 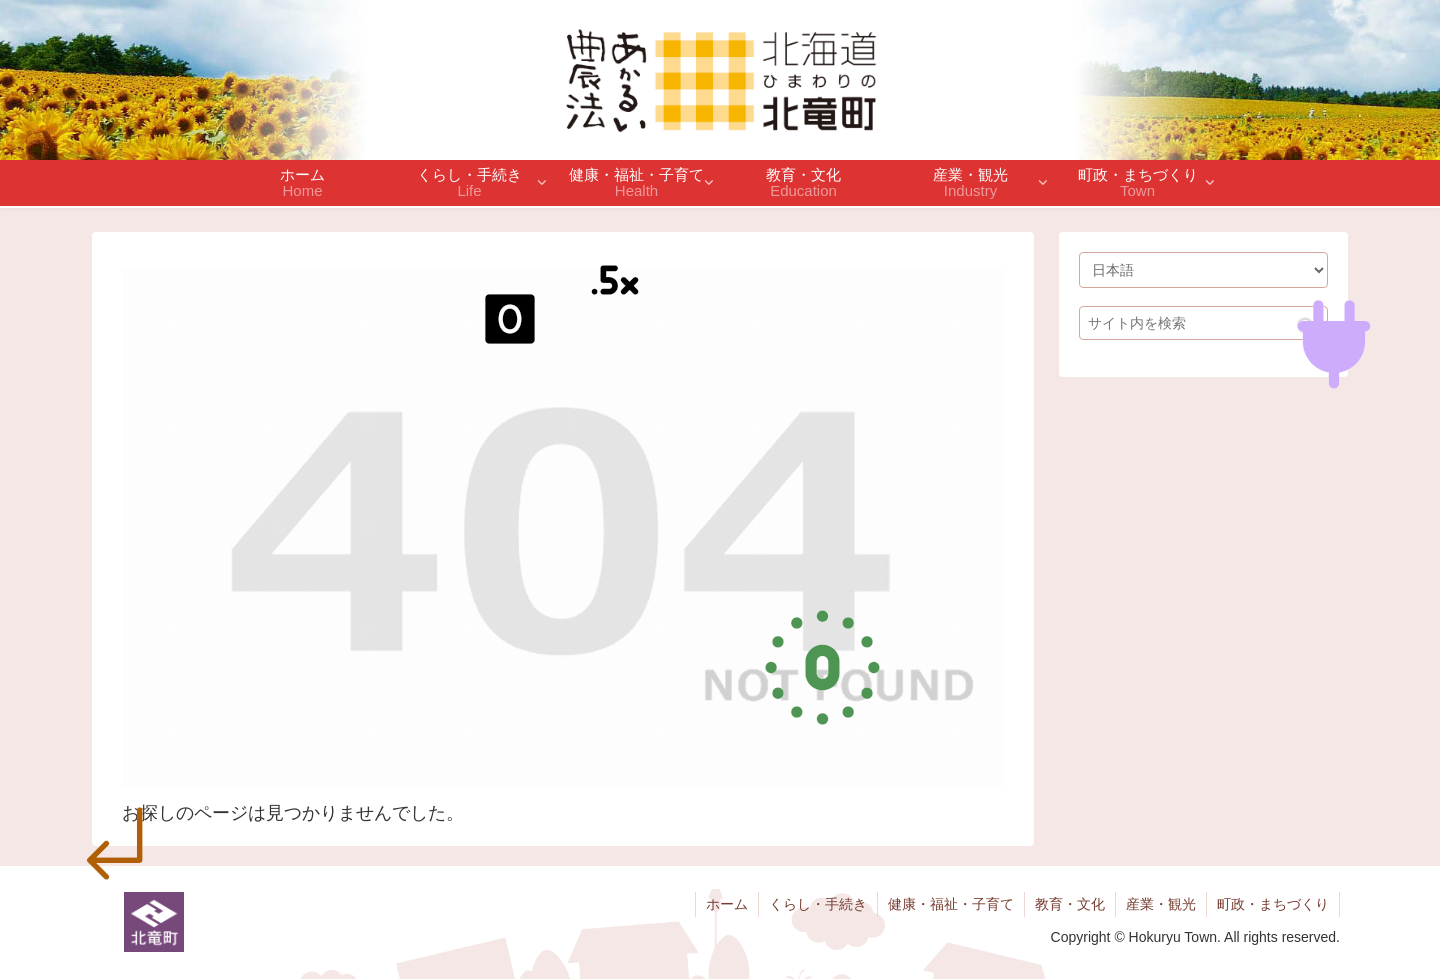 I want to click on indicates zero or no items, so click(x=510, y=319).